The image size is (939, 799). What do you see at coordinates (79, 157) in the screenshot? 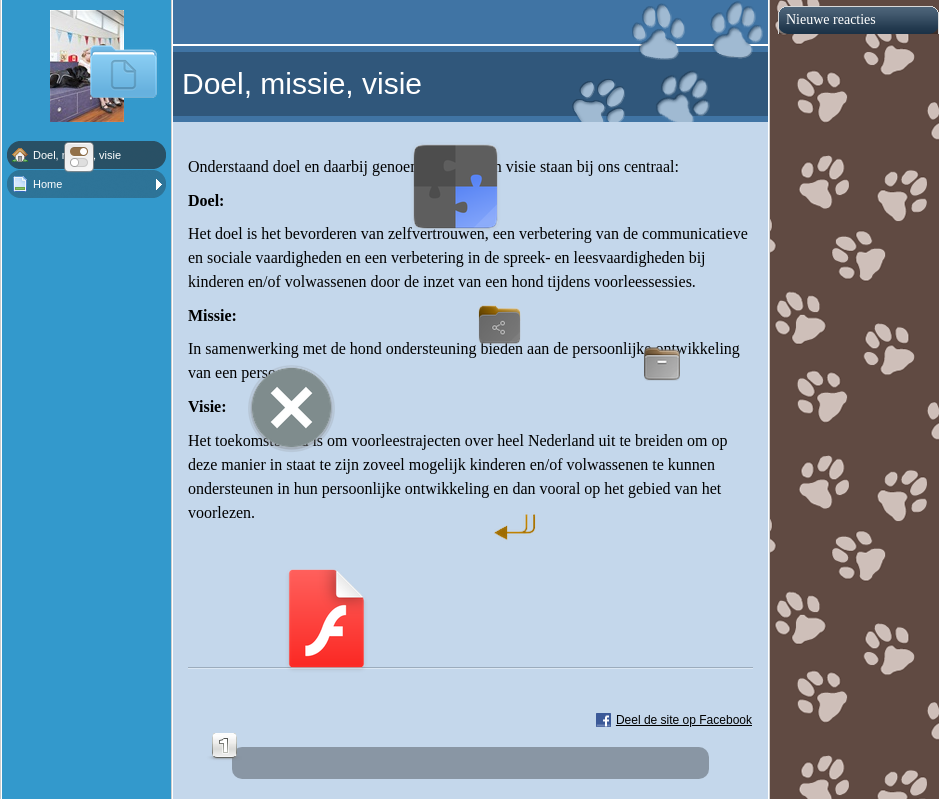
I see `open gnome tweaks to customize system settings` at bounding box center [79, 157].